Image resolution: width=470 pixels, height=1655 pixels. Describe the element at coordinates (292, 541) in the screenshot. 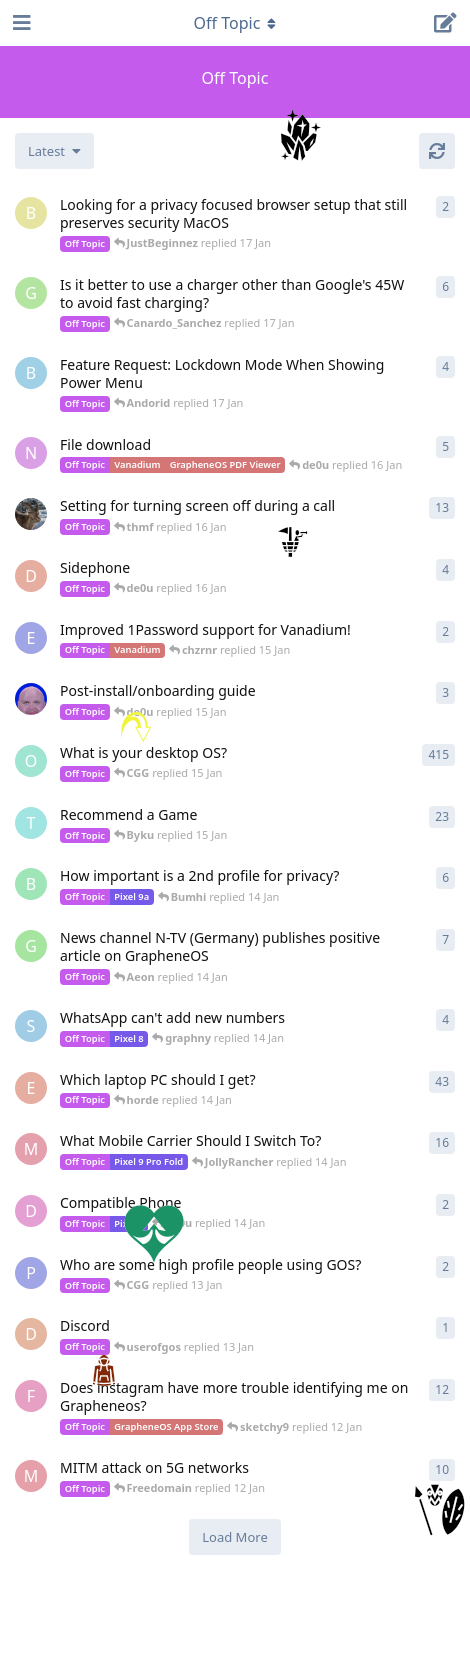

I see `access the lookout or observation point` at that location.